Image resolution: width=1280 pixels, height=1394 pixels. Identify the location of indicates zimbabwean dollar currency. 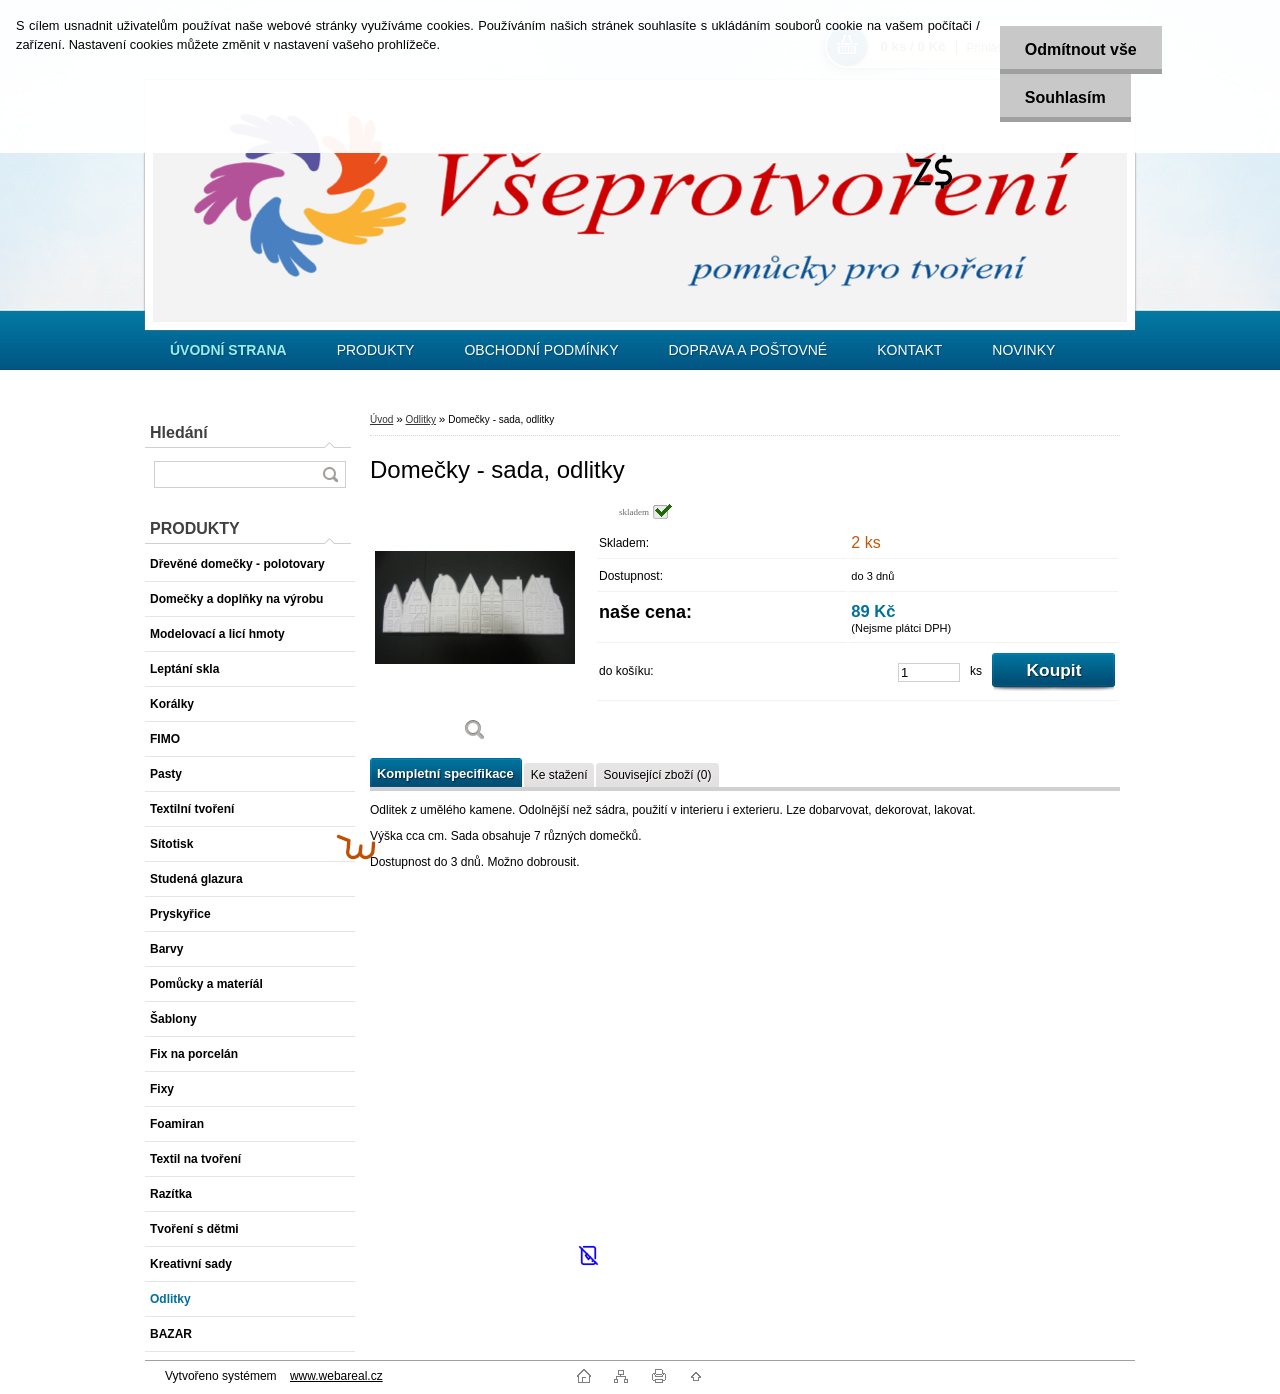
(933, 172).